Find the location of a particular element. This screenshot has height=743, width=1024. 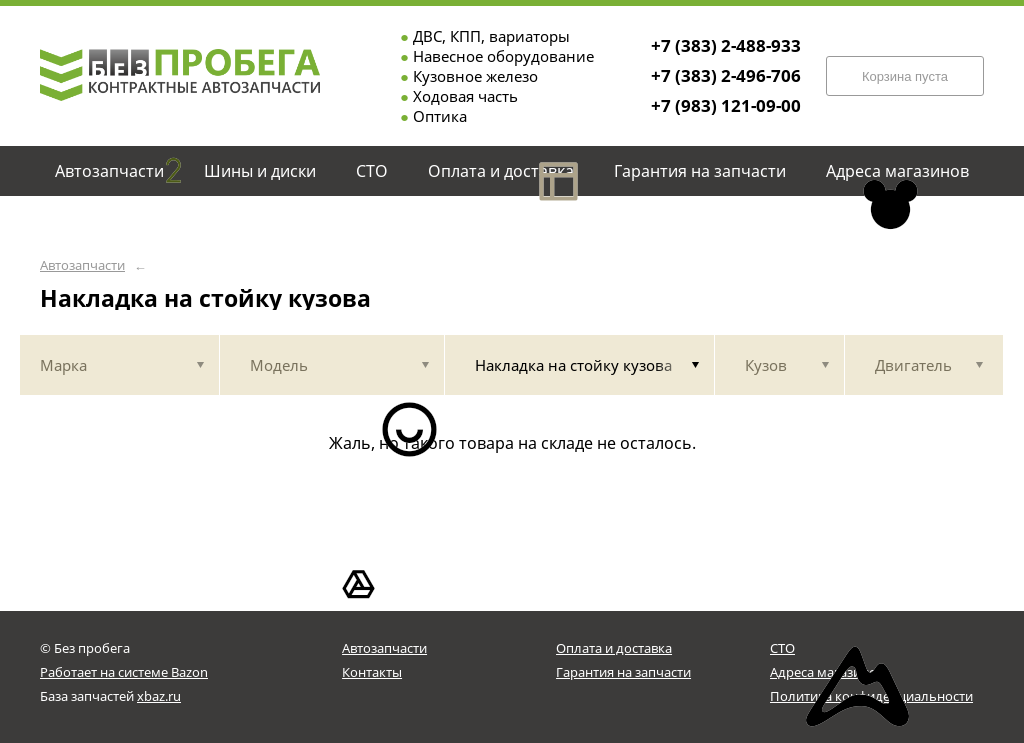

access Disney content or services is located at coordinates (890, 204).